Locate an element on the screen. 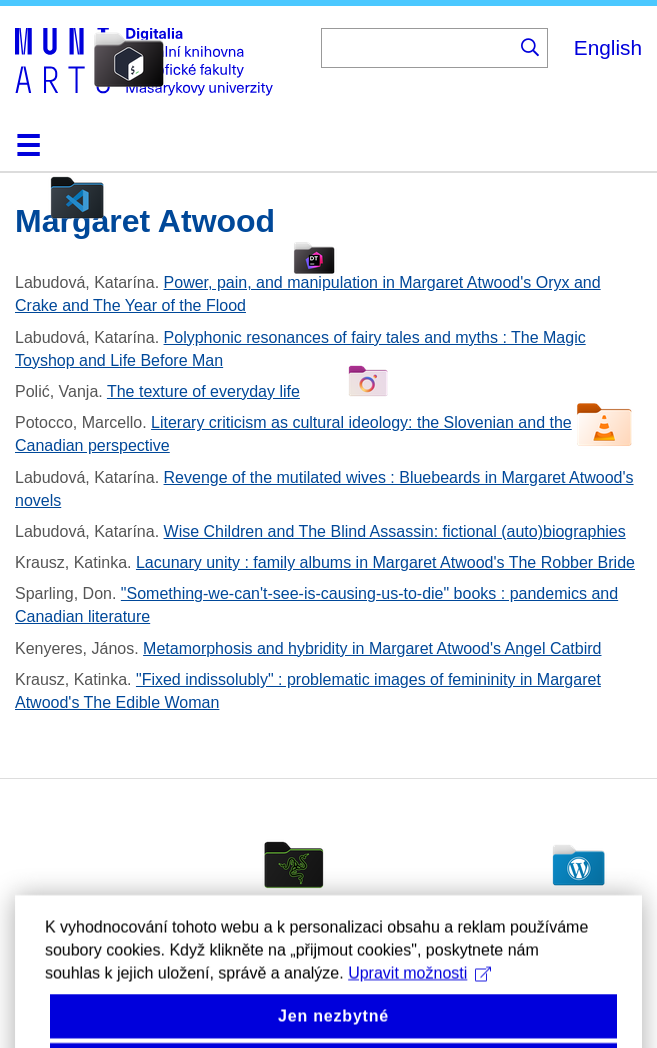  open folder containing bash scripts is located at coordinates (128, 61).